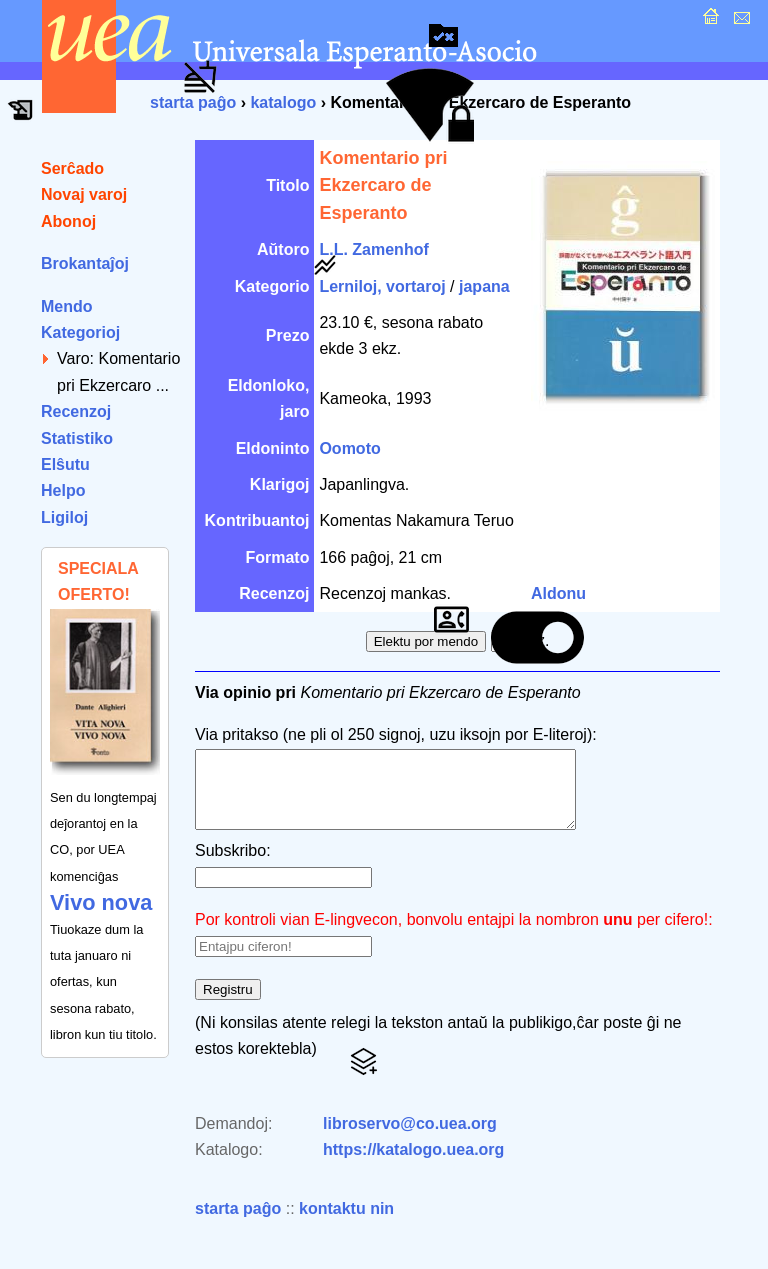 The height and width of the screenshot is (1269, 768). What do you see at coordinates (363, 1061) in the screenshot?
I see `add a new layer to the stack` at bounding box center [363, 1061].